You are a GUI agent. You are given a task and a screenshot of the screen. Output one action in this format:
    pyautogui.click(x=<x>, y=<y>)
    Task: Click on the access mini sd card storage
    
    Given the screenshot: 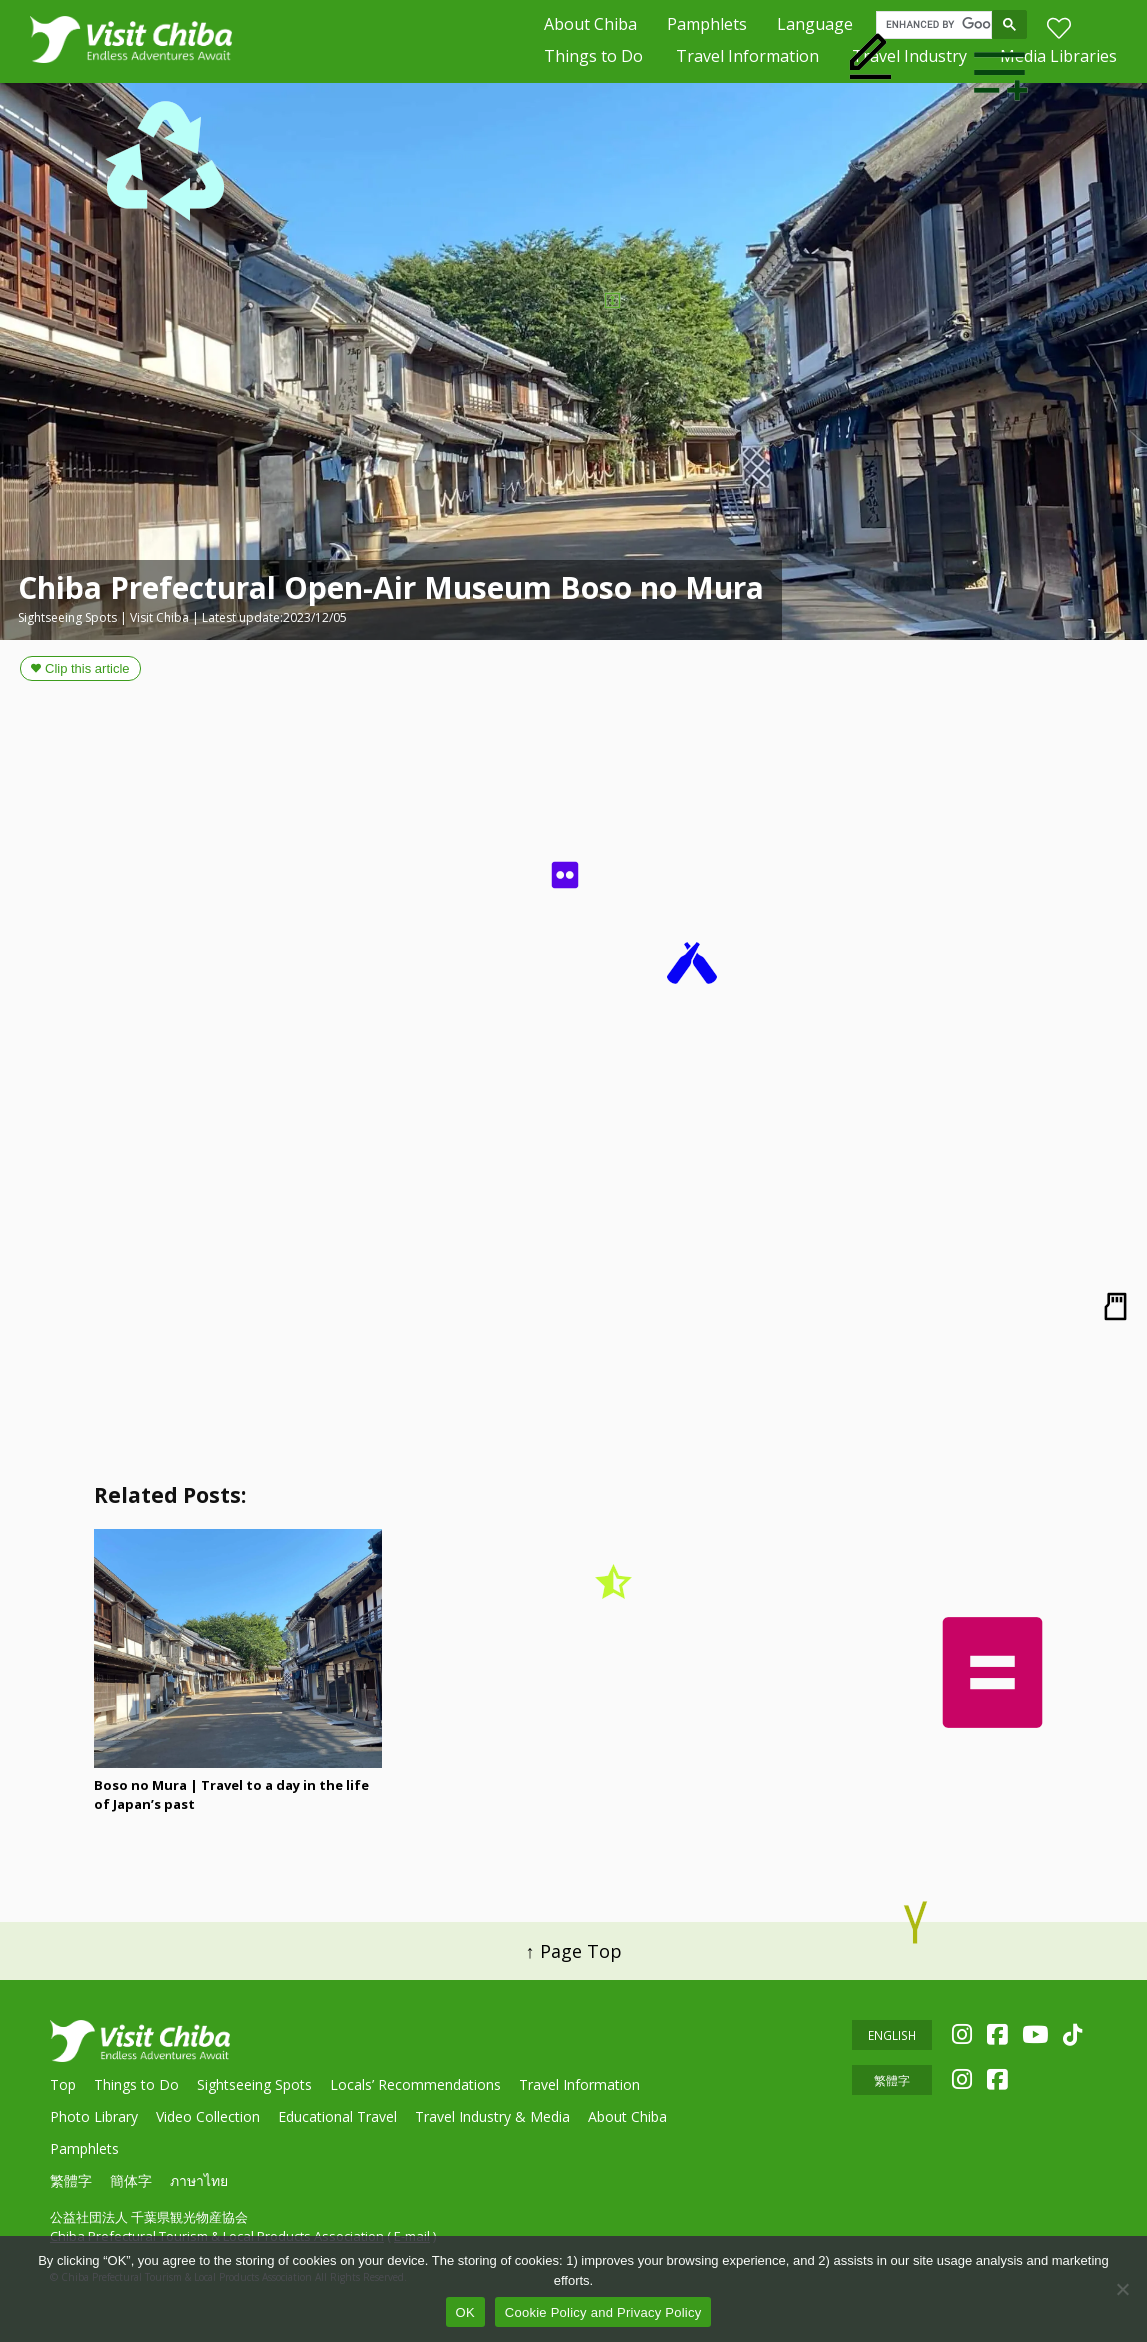 What is the action you would take?
    pyautogui.click(x=1115, y=1306)
    